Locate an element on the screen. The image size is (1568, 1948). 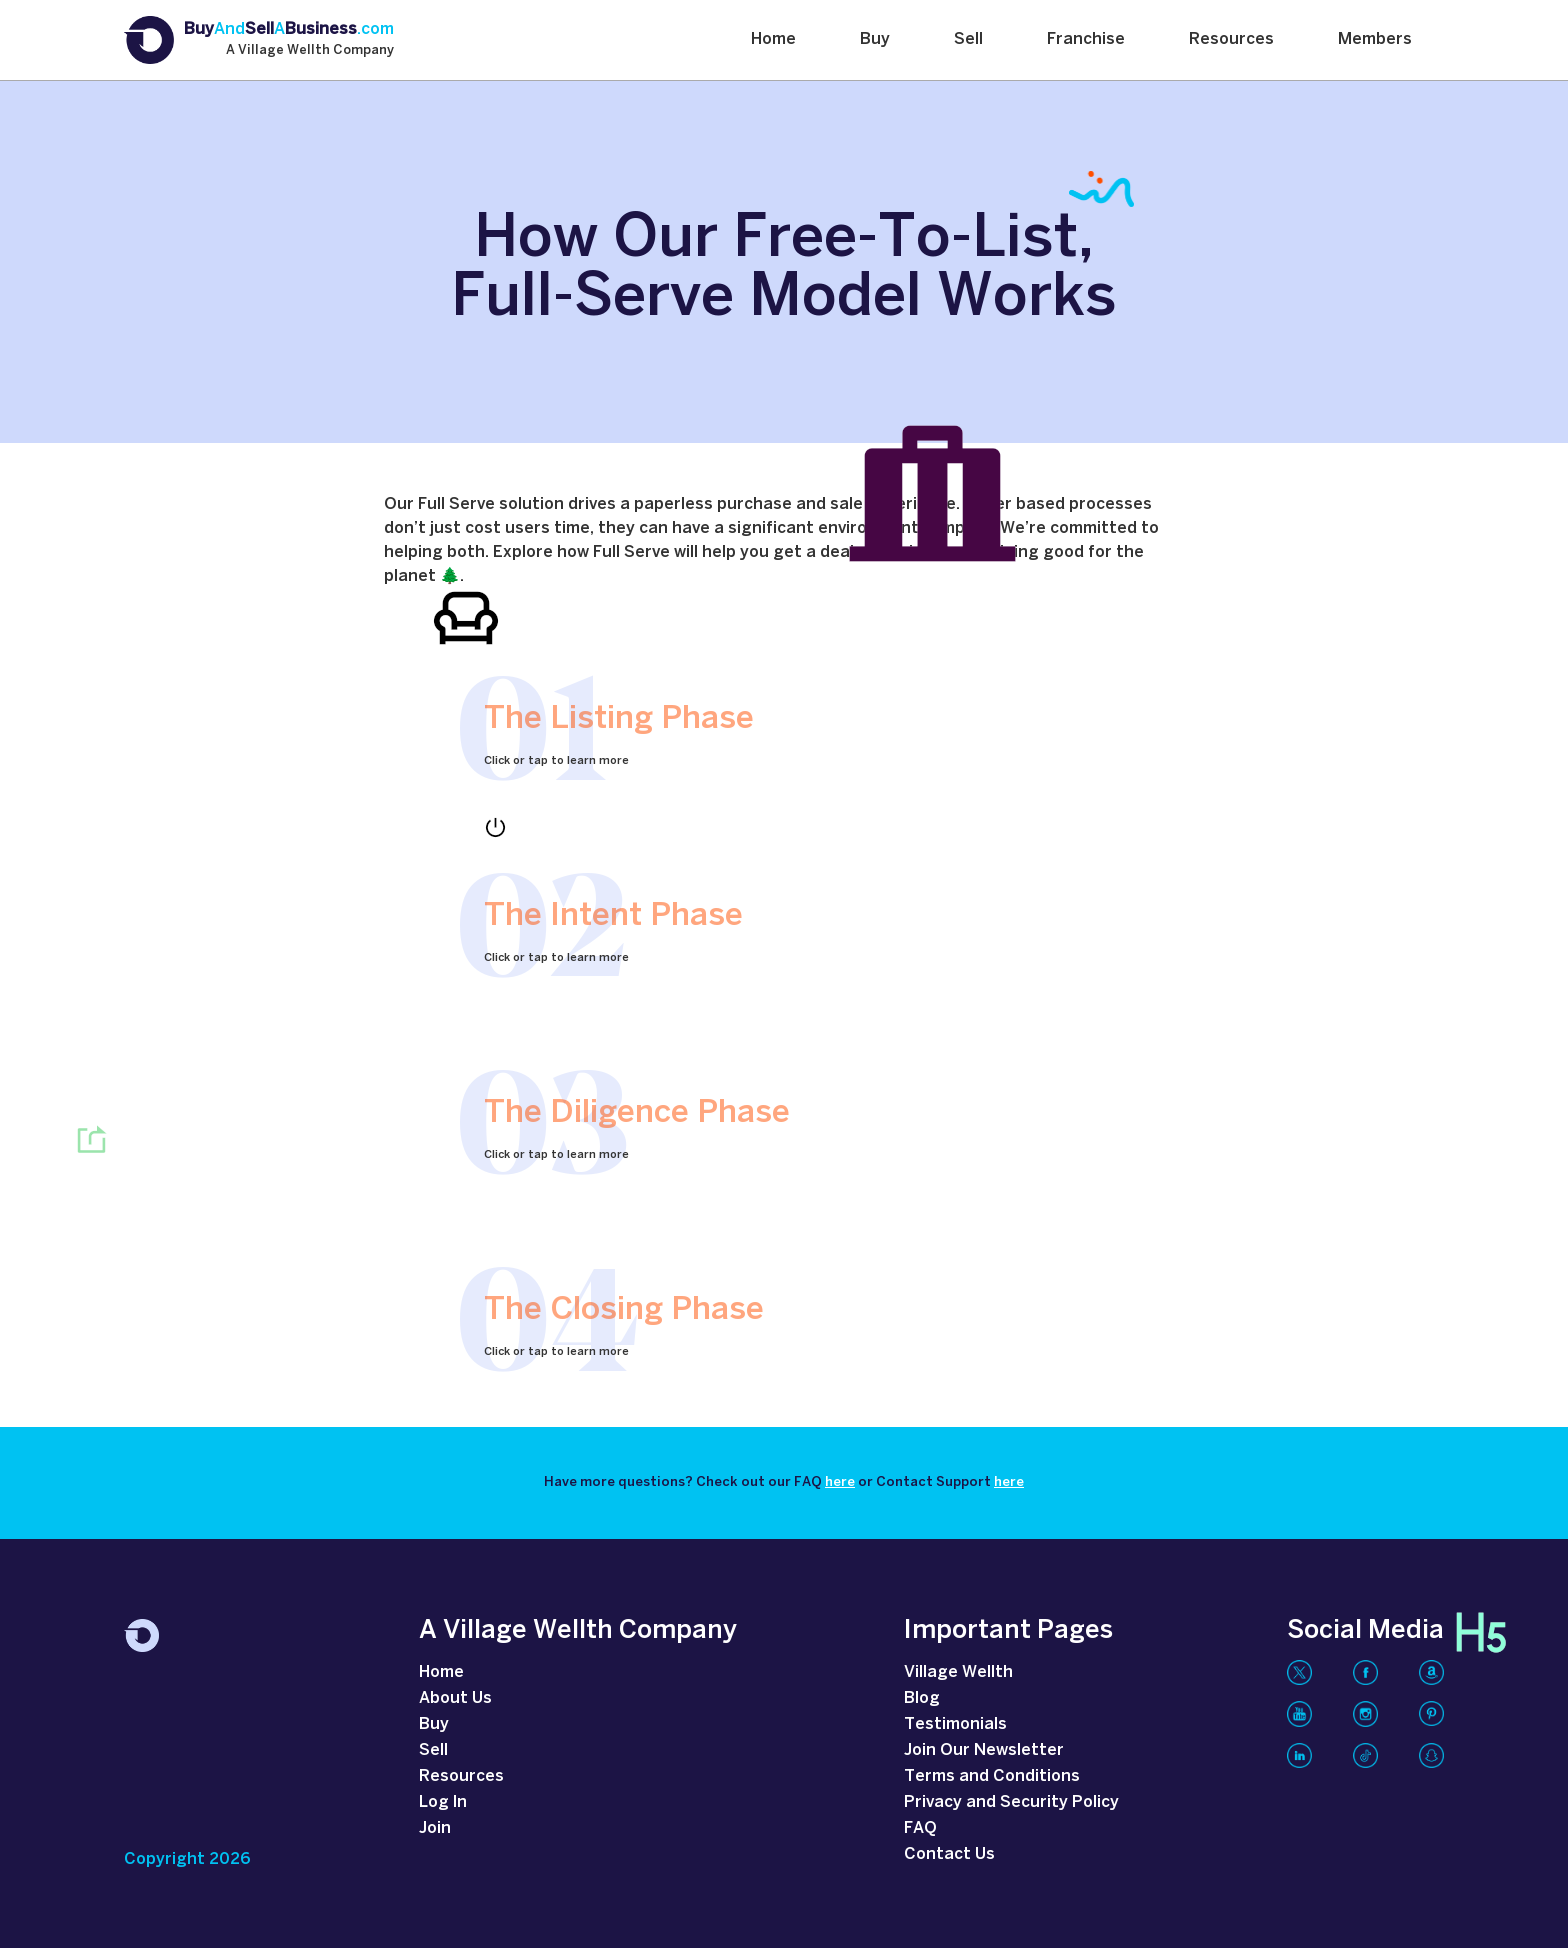
browse furniture or home decor items is located at coordinates (466, 618).